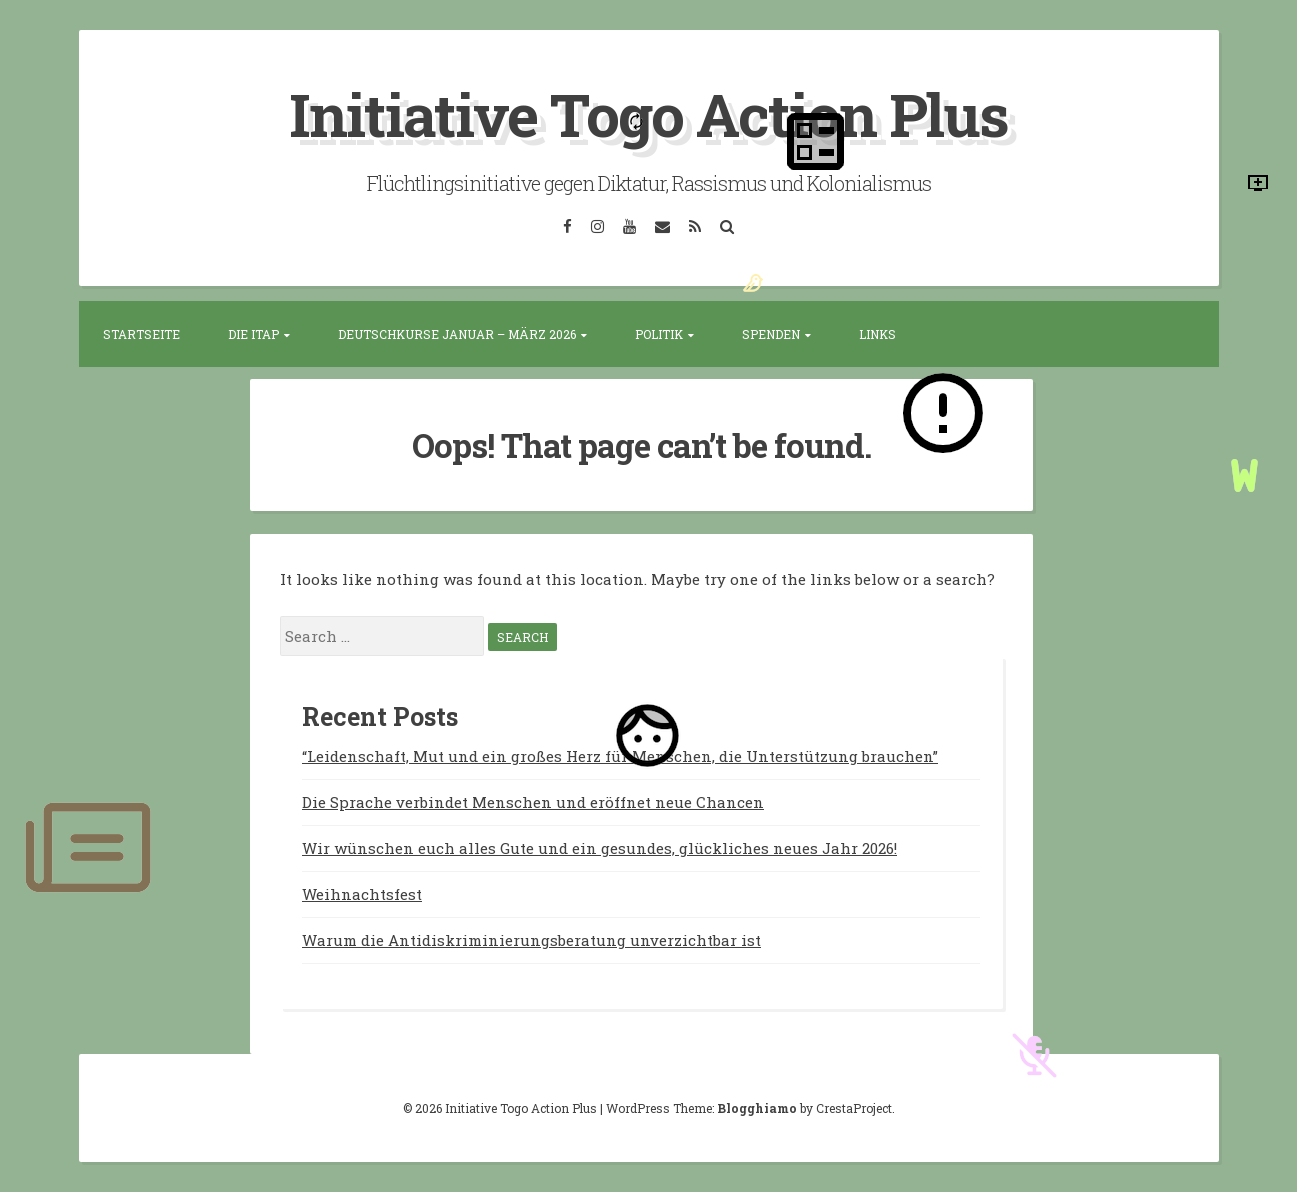  I want to click on indicates a word or text-related feature, so click(1244, 475).